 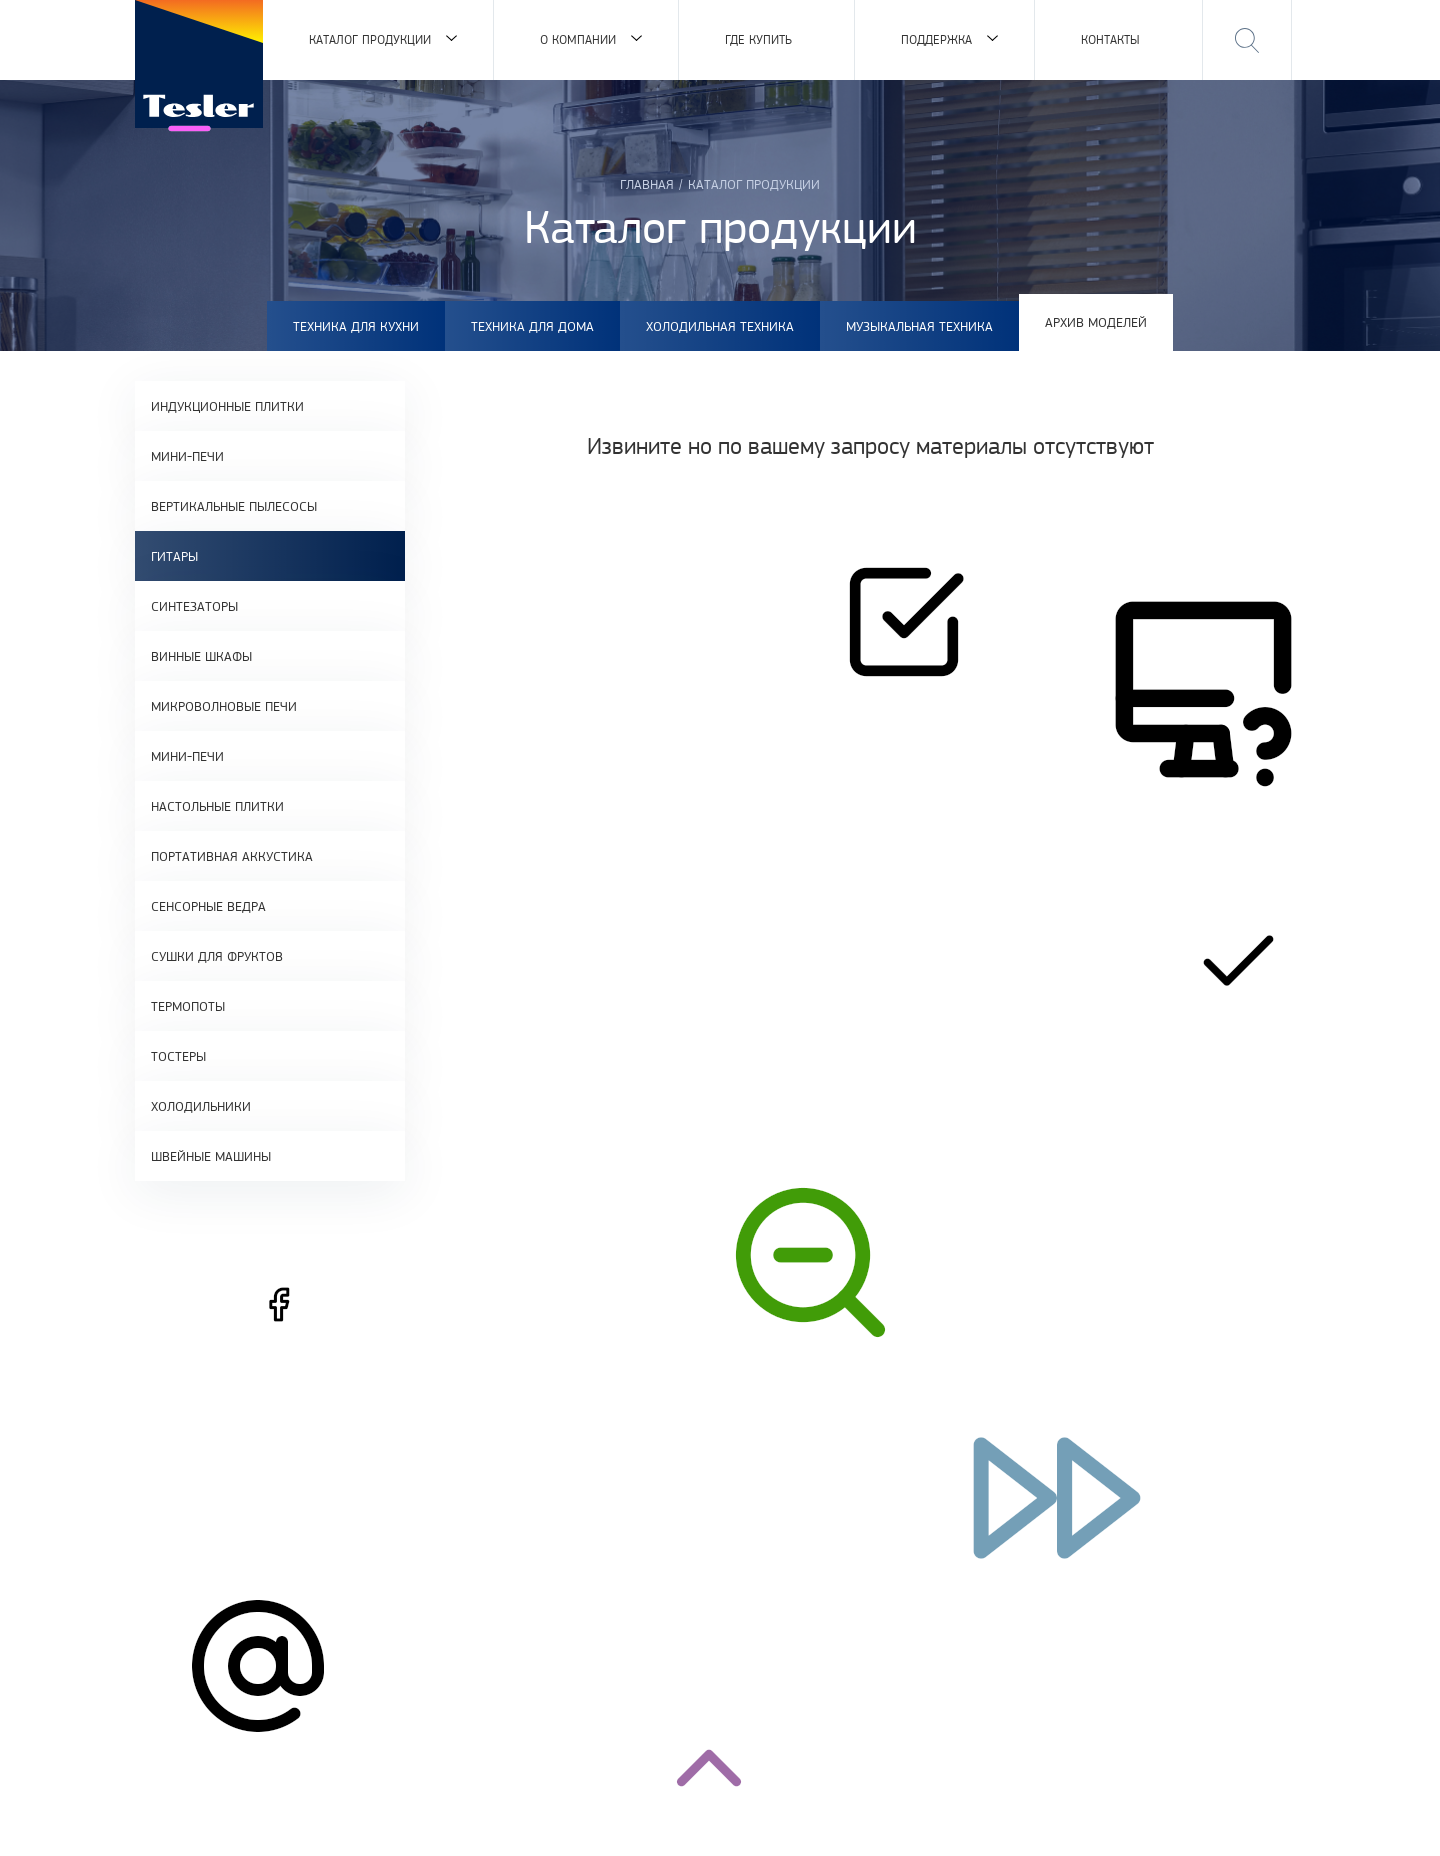 What do you see at coordinates (189, 128) in the screenshot?
I see `decrease quantity or value` at bounding box center [189, 128].